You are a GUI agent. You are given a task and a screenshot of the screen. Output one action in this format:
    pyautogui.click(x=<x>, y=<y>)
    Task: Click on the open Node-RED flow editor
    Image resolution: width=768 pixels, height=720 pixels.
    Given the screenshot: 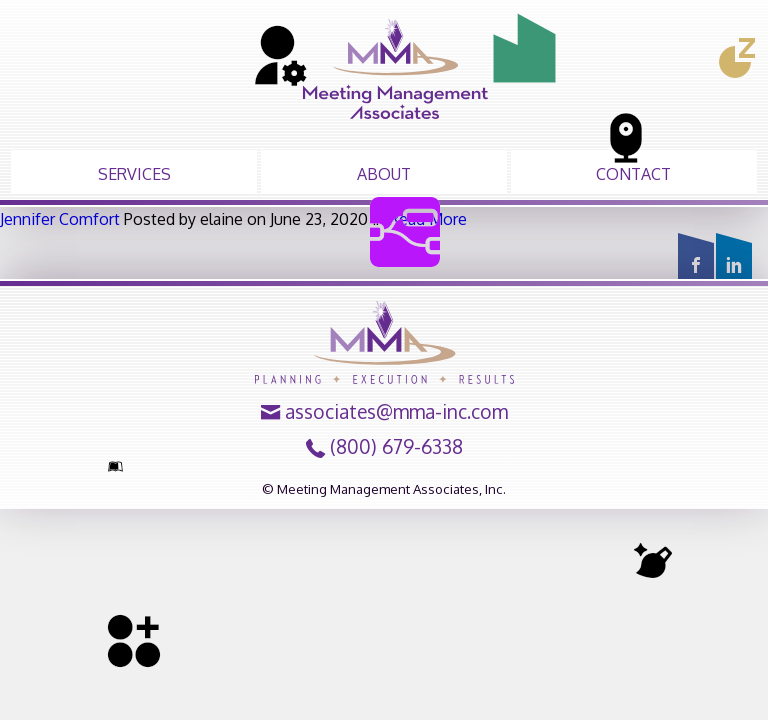 What is the action you would take?
    pyautogui.click(x=405, y=232)
    